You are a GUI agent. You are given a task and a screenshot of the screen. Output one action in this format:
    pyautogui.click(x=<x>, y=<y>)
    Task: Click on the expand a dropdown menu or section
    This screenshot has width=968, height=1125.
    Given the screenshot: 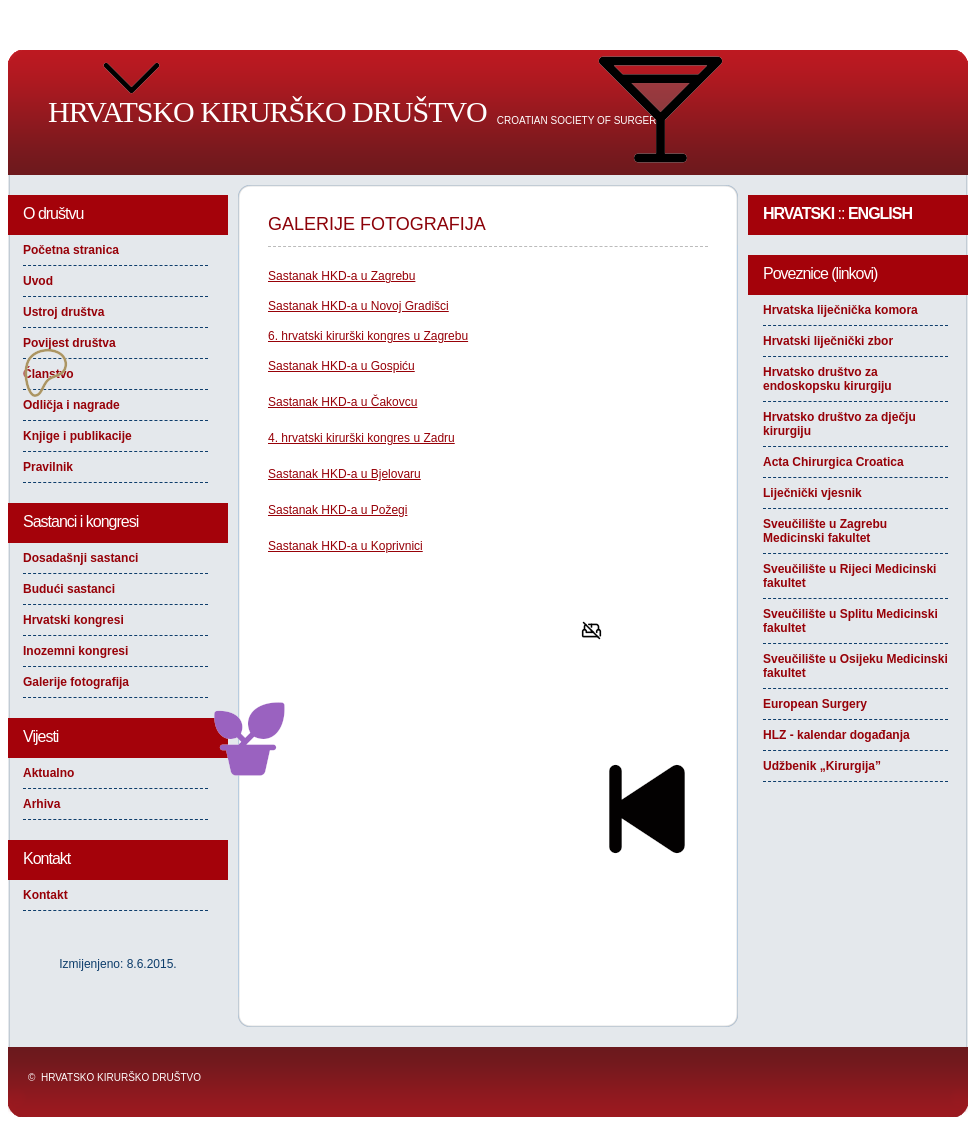 What is the action you would take?
    pyautogui.click(x=131, y=75)
    